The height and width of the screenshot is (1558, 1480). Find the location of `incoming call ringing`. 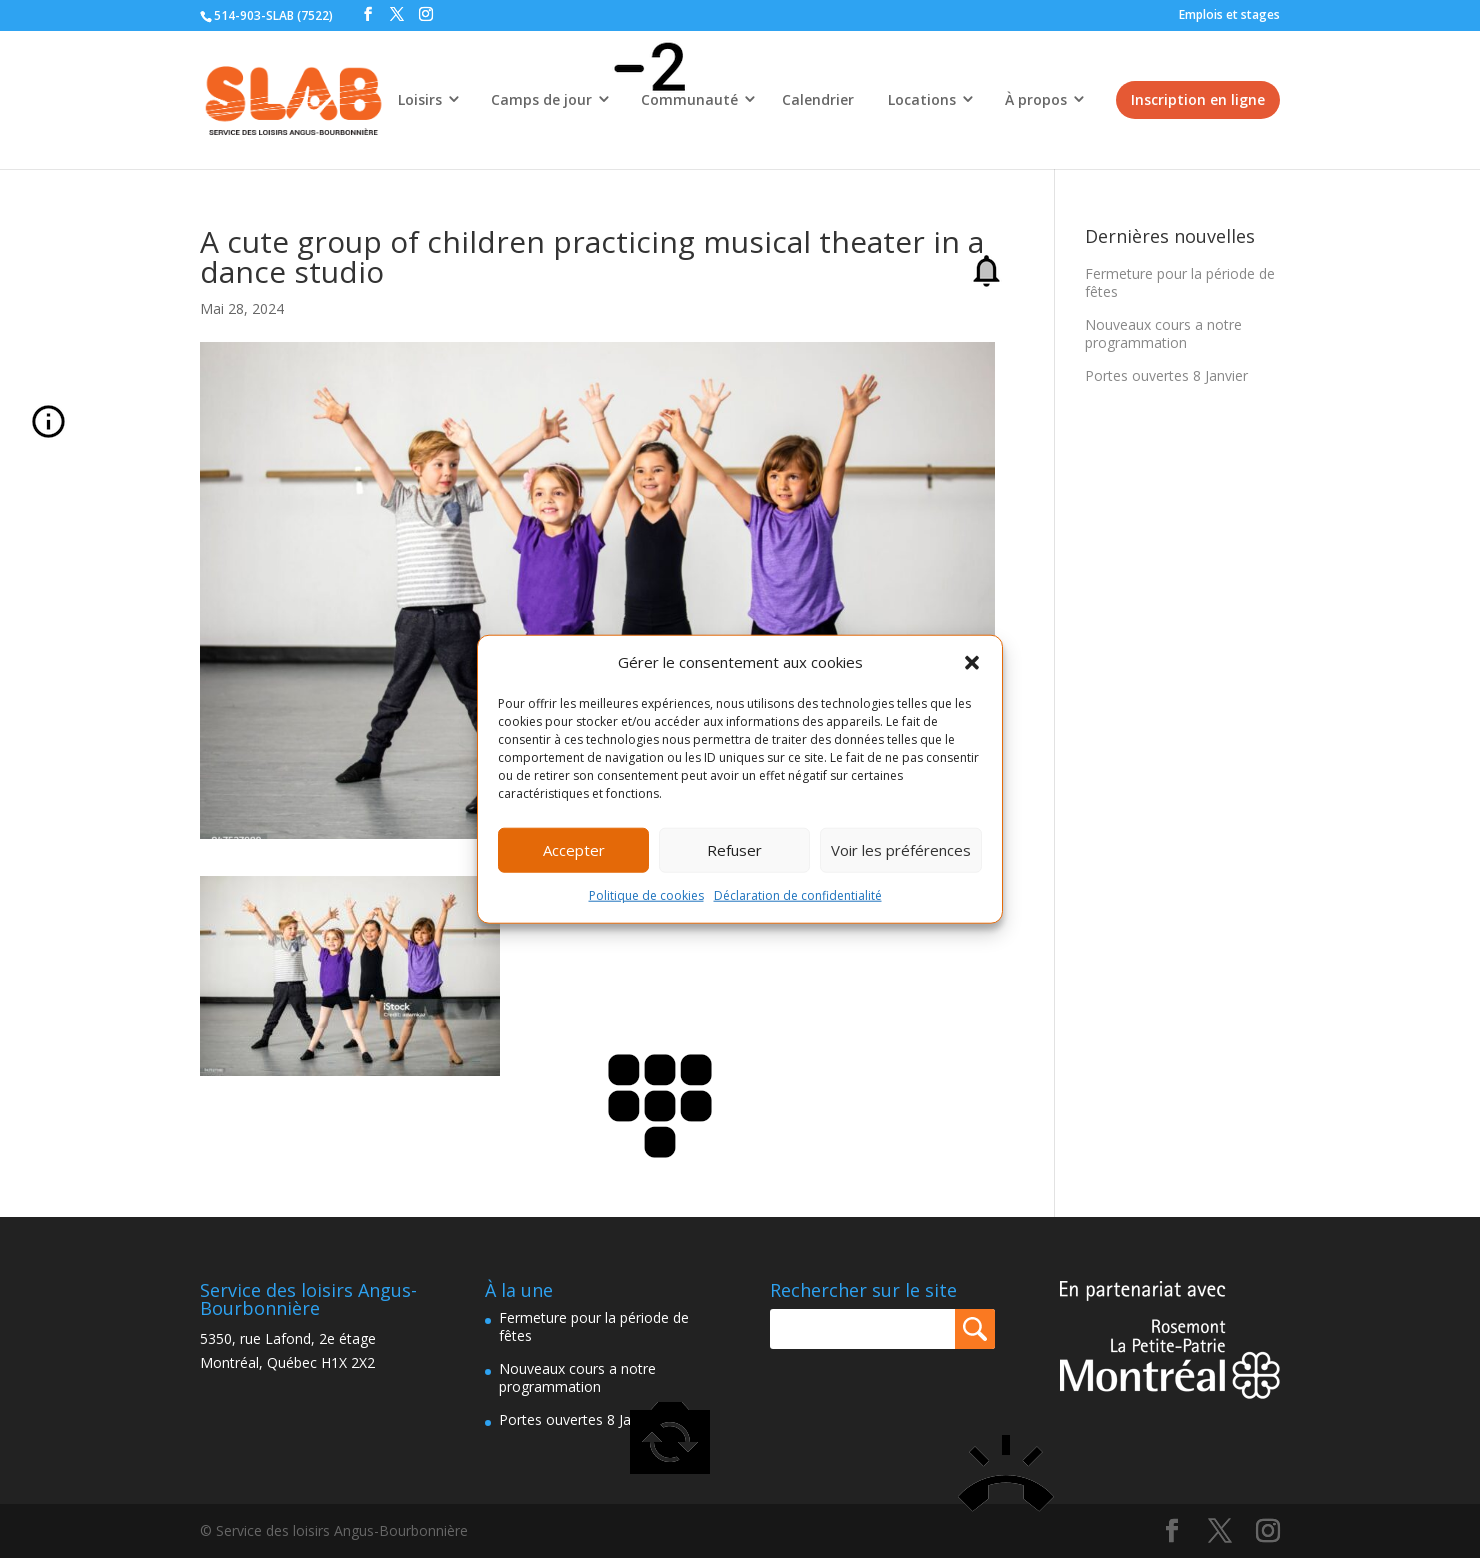

incoming call ringing is located at coordinates (1006, 1475).